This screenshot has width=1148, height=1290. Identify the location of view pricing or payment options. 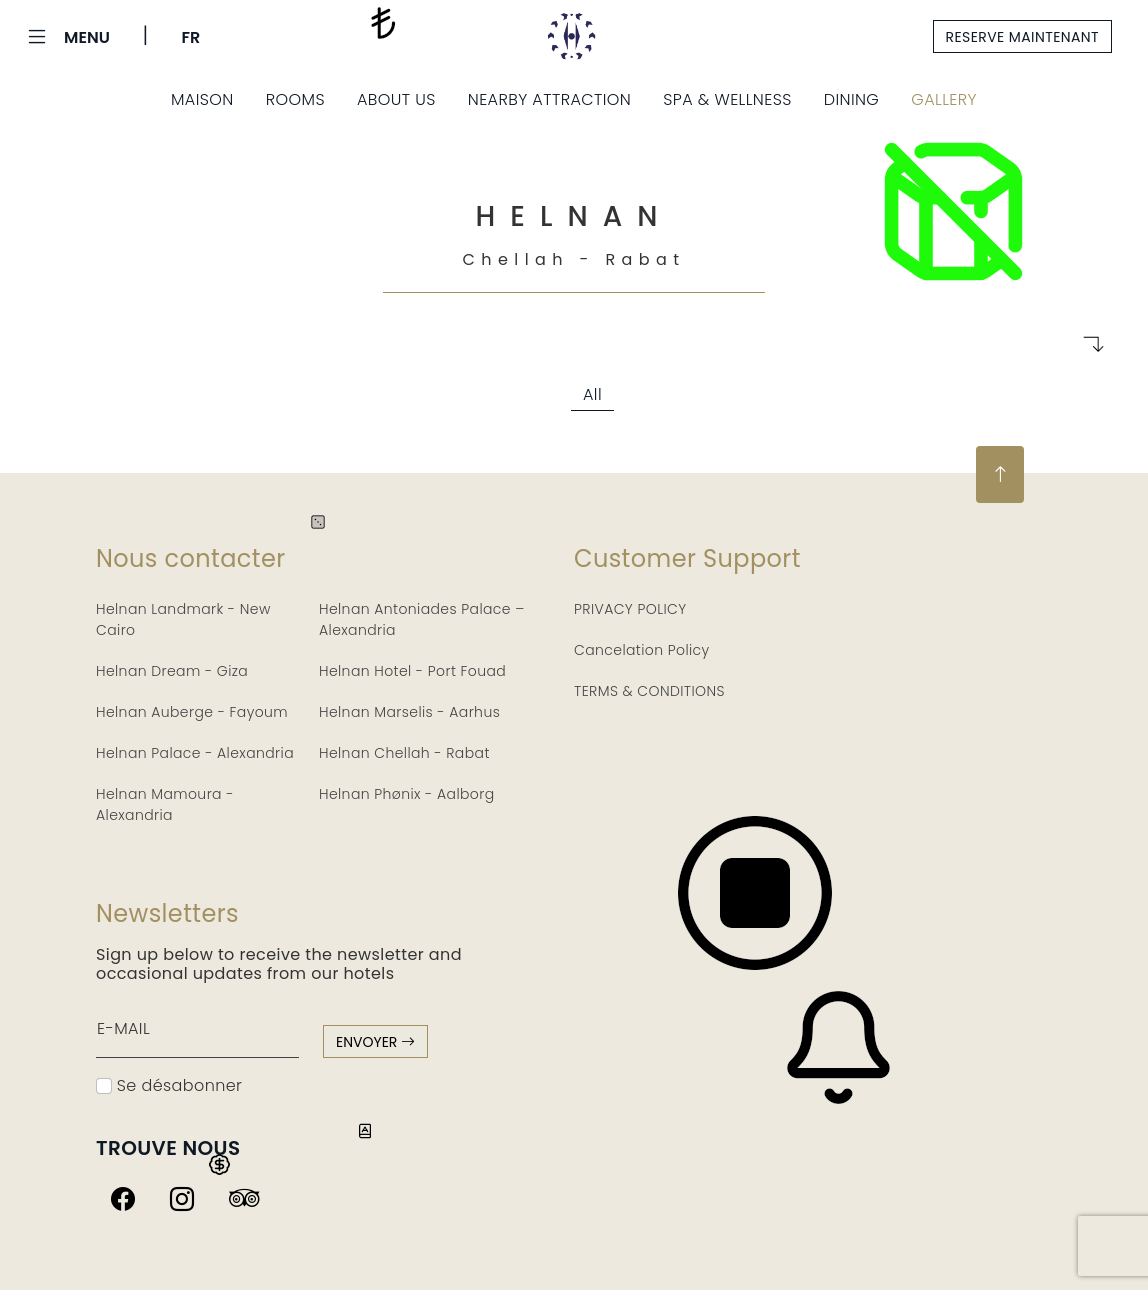
(219, 1164).